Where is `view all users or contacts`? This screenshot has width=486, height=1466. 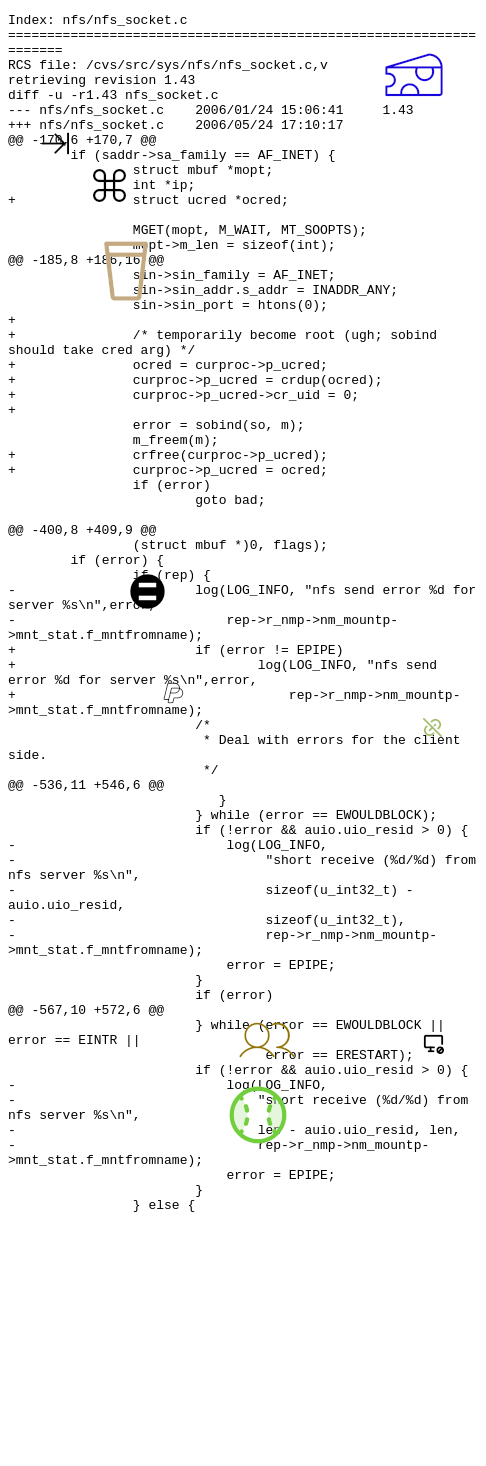 view all users or contacts is located at coordinates (267, 1040).